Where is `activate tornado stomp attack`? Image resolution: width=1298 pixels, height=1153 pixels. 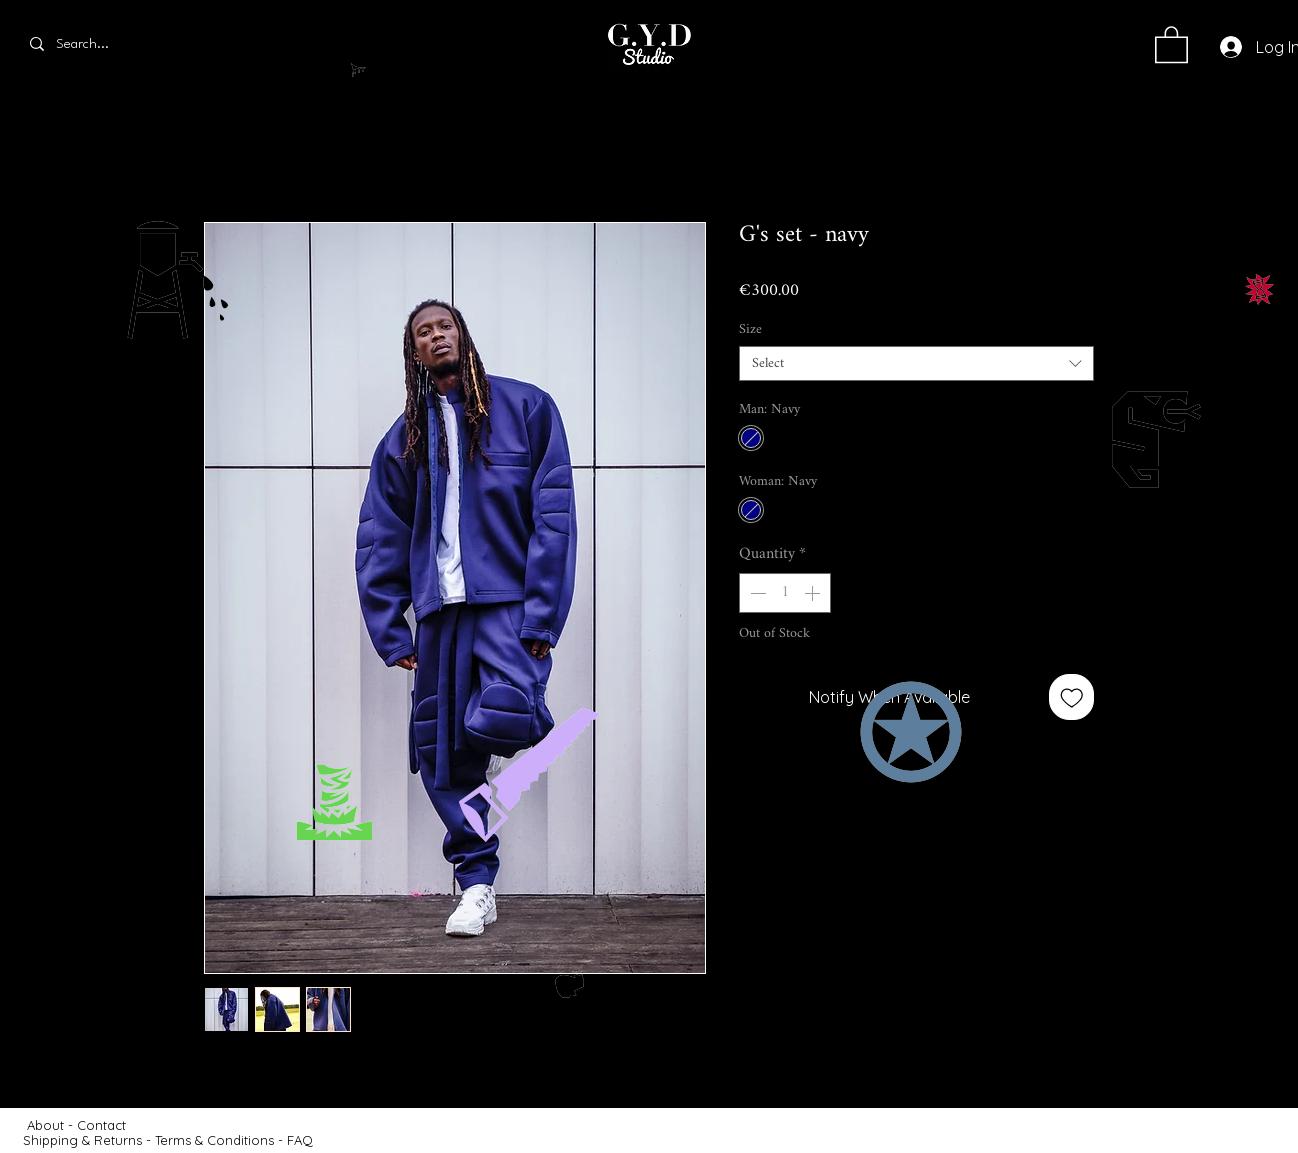
activate tornado stomp attack is located at coordinates (334, 802).